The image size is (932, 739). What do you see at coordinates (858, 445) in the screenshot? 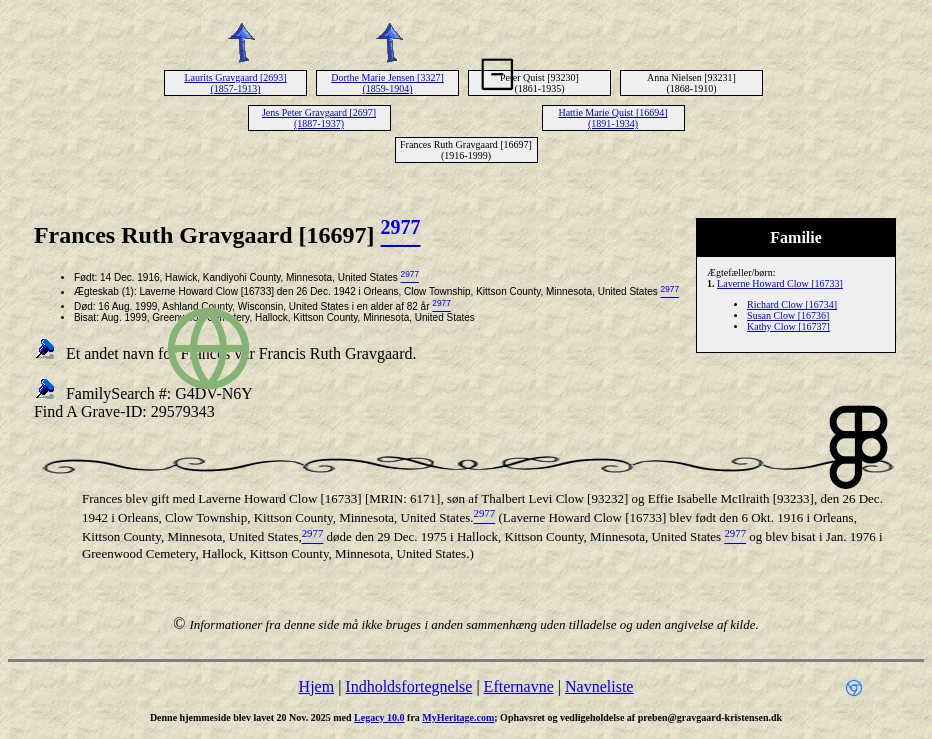
I see `open Figma design tool` at bounding box center [858, 445].